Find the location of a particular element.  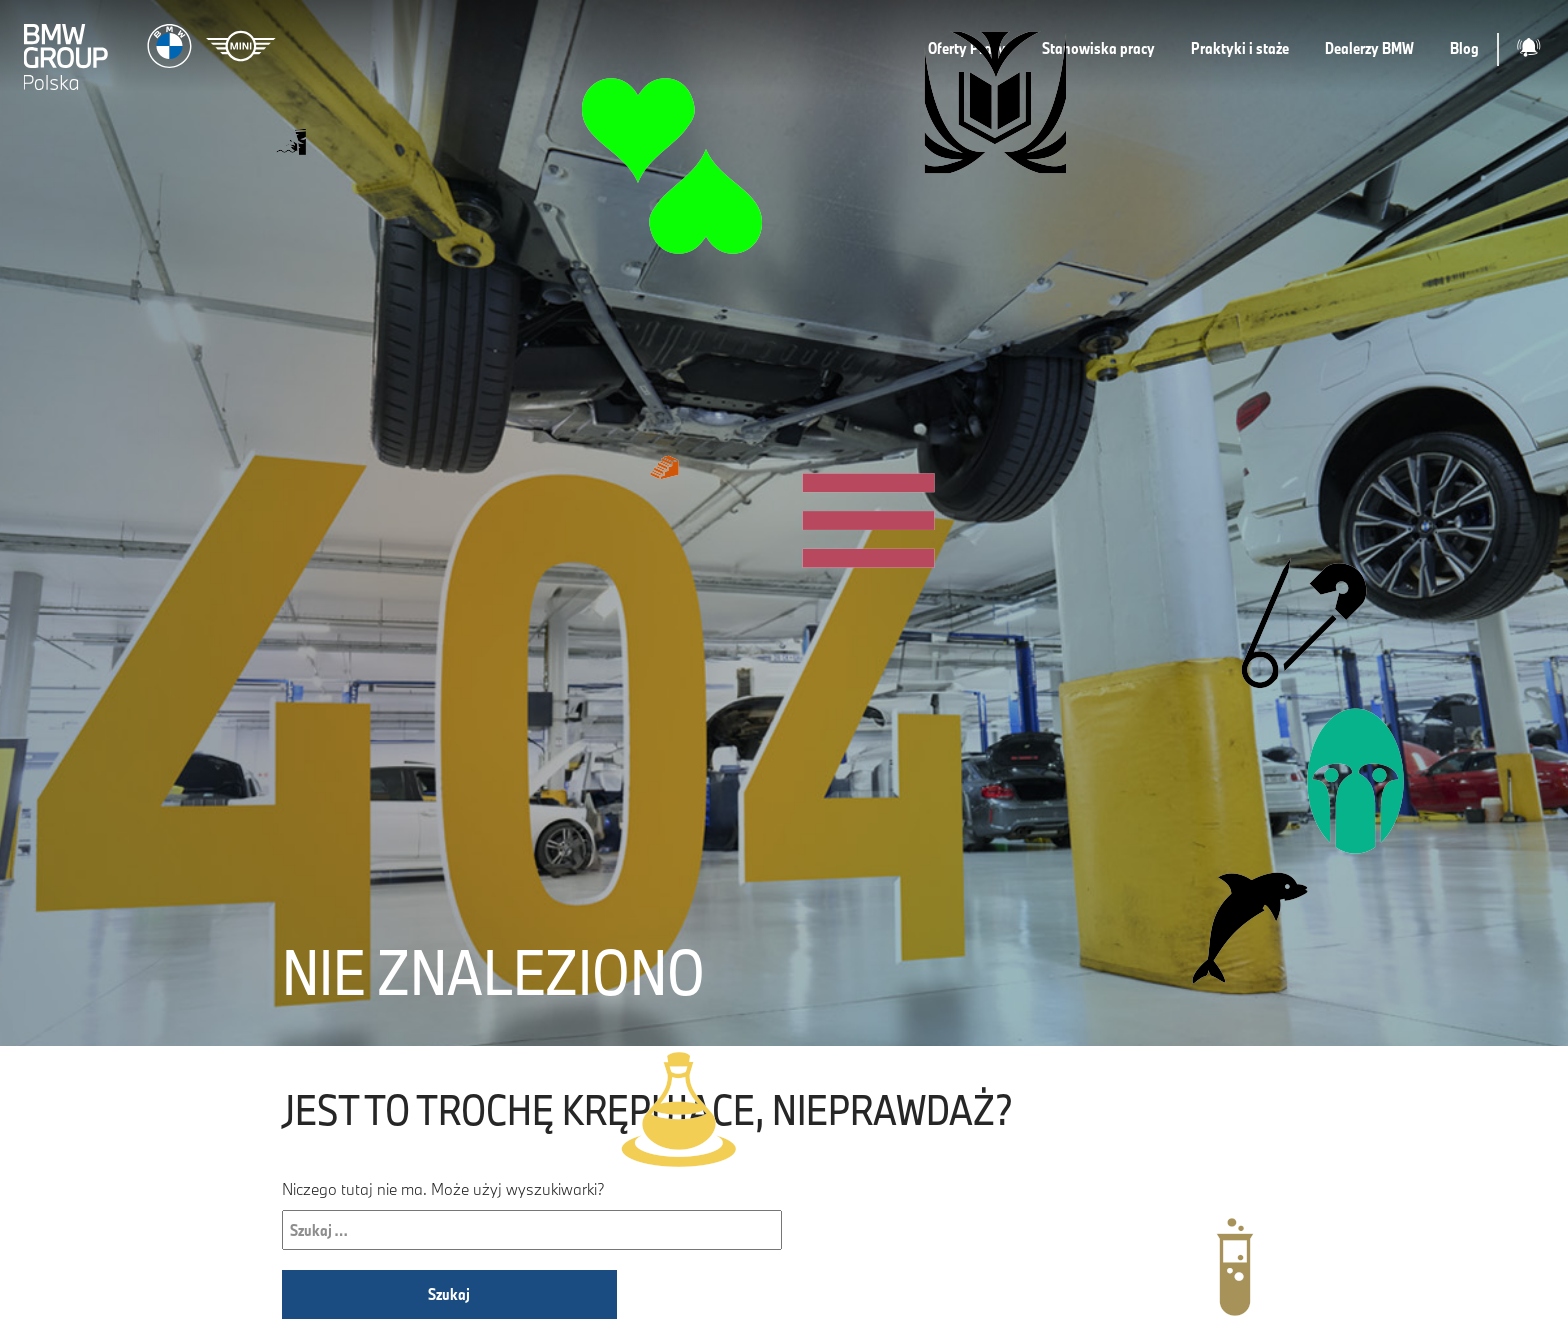

use a potion item from inventory is located at coordinates (678, 1109).